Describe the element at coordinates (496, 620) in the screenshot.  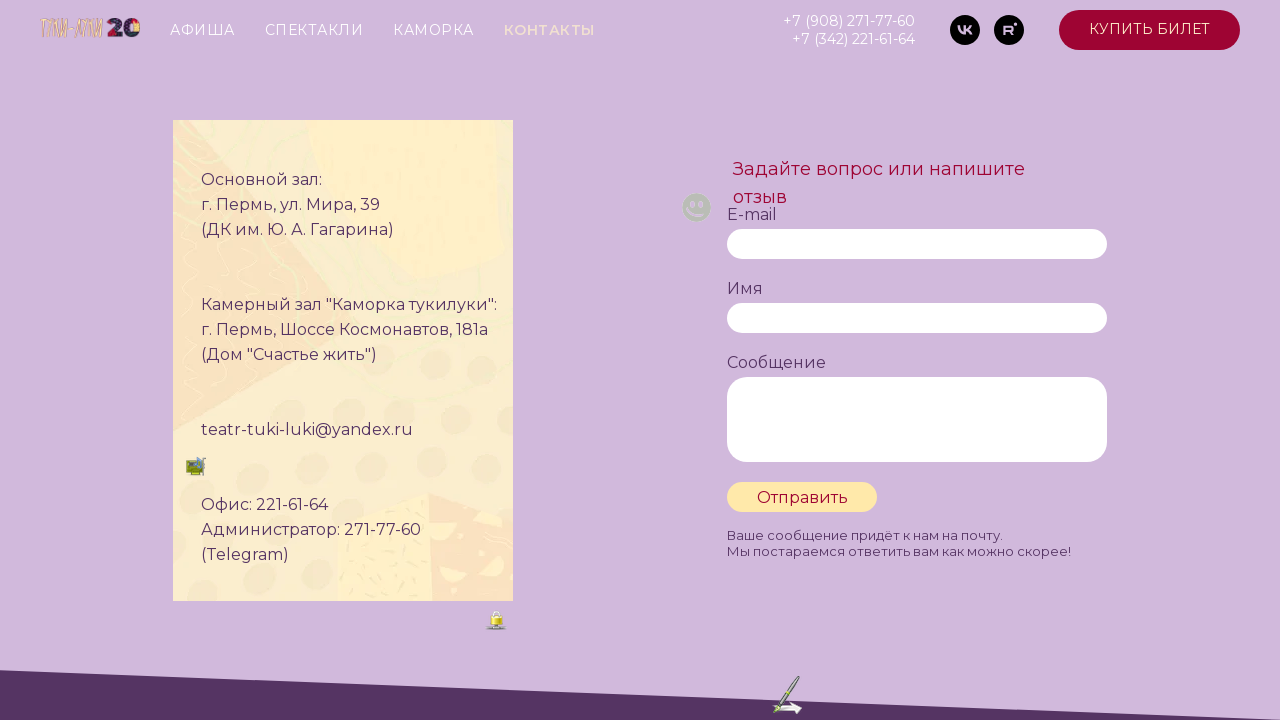
I see `connect to a virtual private network` at that location.